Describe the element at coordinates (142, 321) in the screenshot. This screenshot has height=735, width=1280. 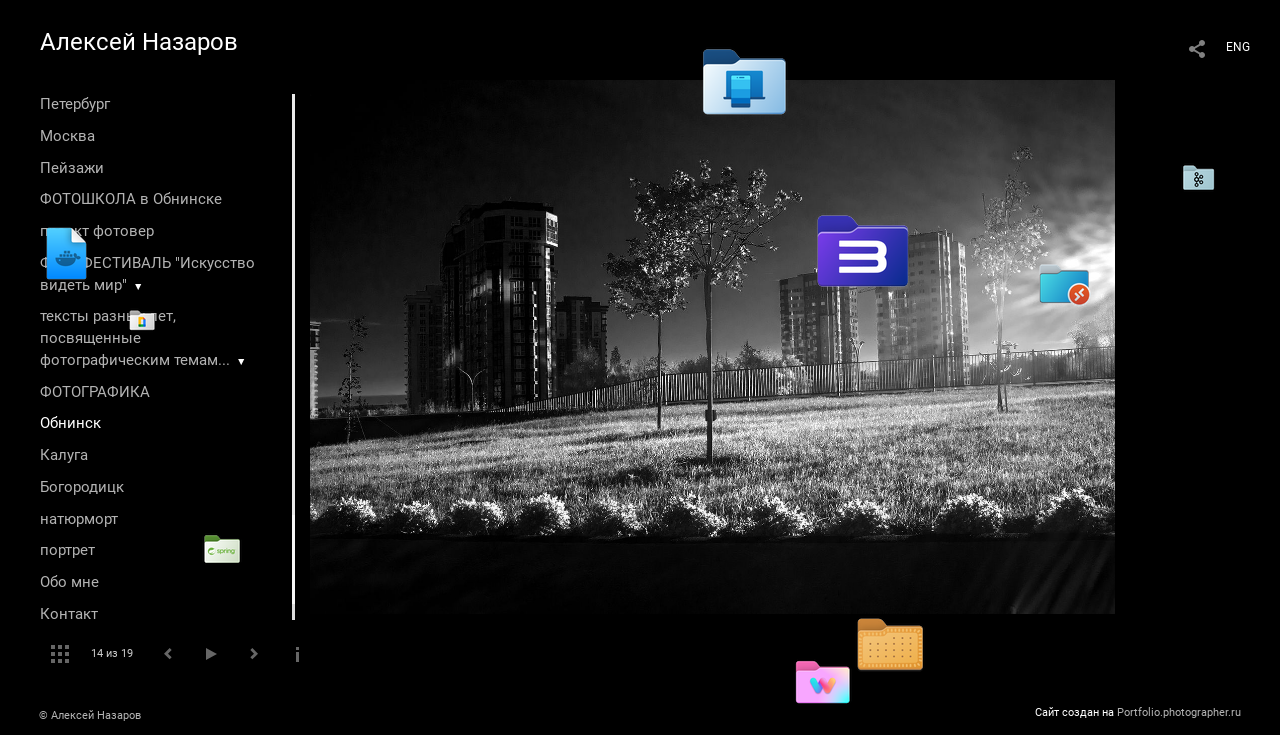
I see `open folder containing google docs files` at that location.